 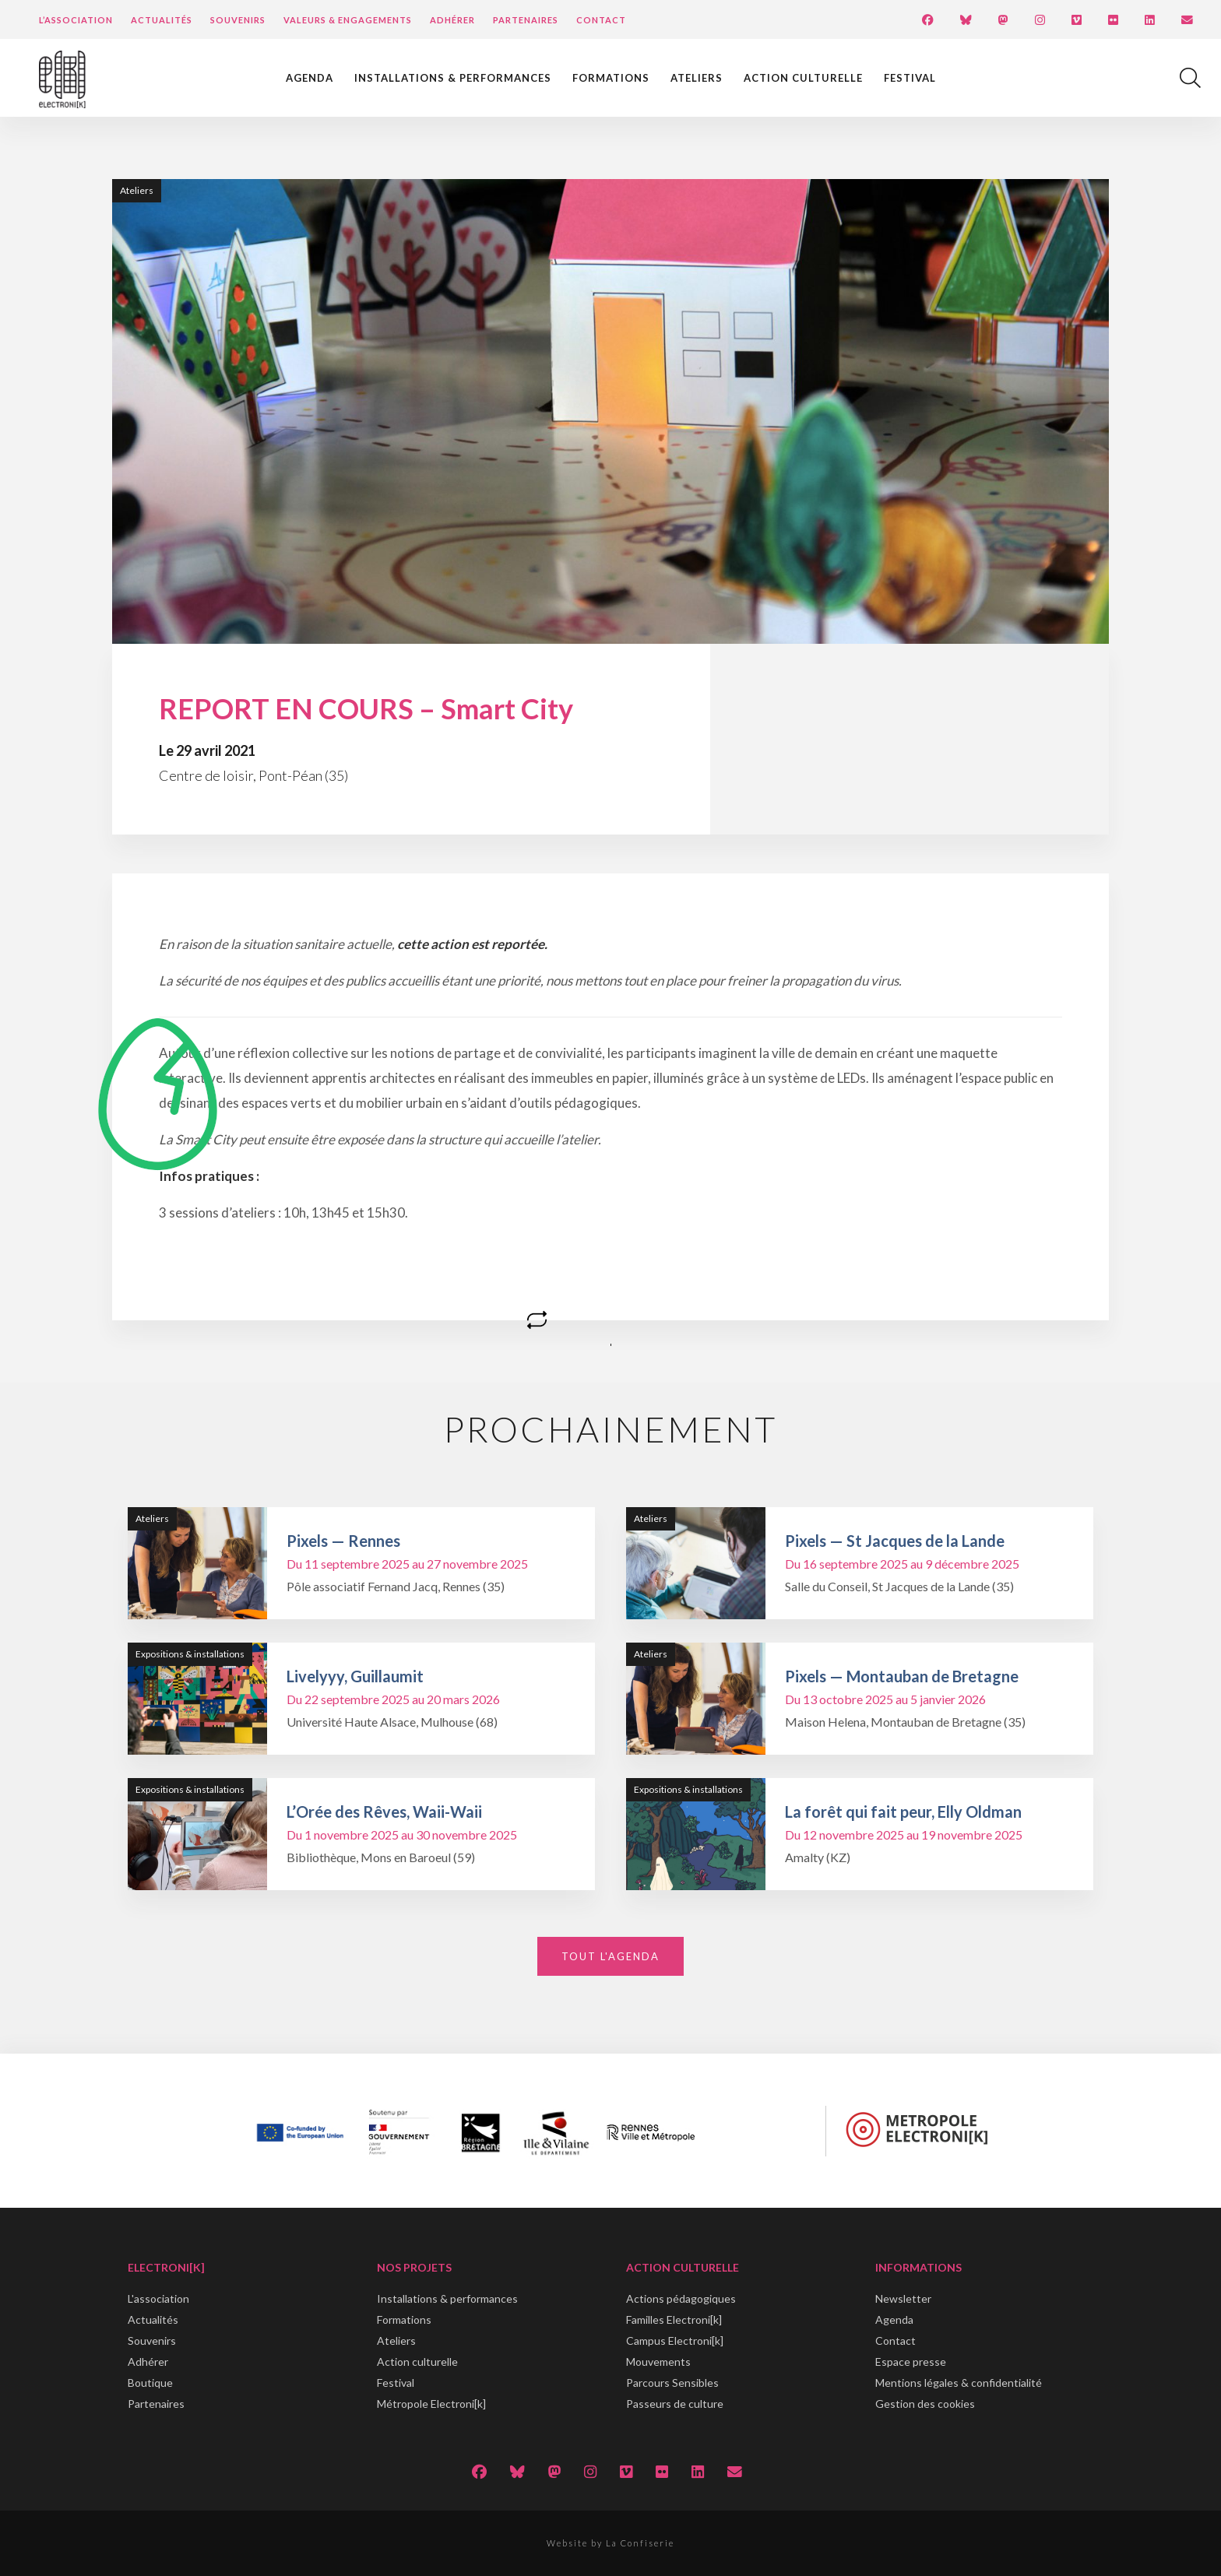 What do you see at coordinates (157, 1094) in the screenshot?
I see `indicates a cracked or broken item` at bounding box center [157, 1094].